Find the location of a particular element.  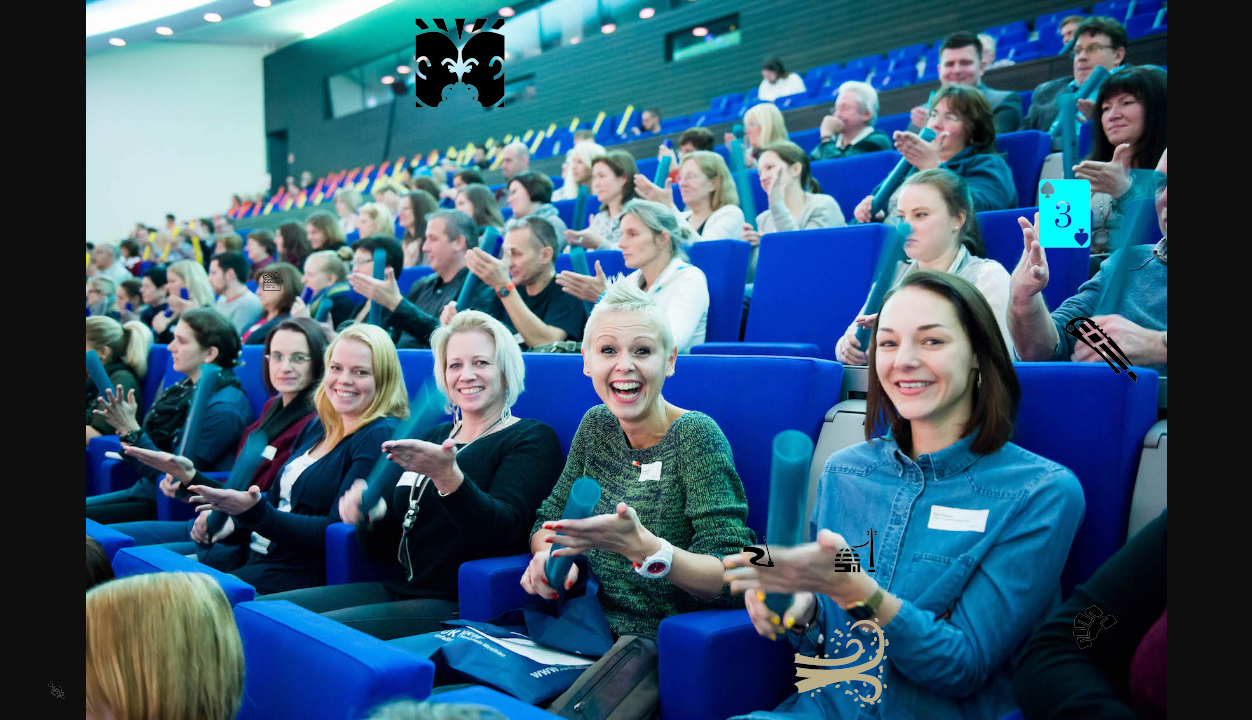

grab or drag an item is located at coordinates (1095, 627).